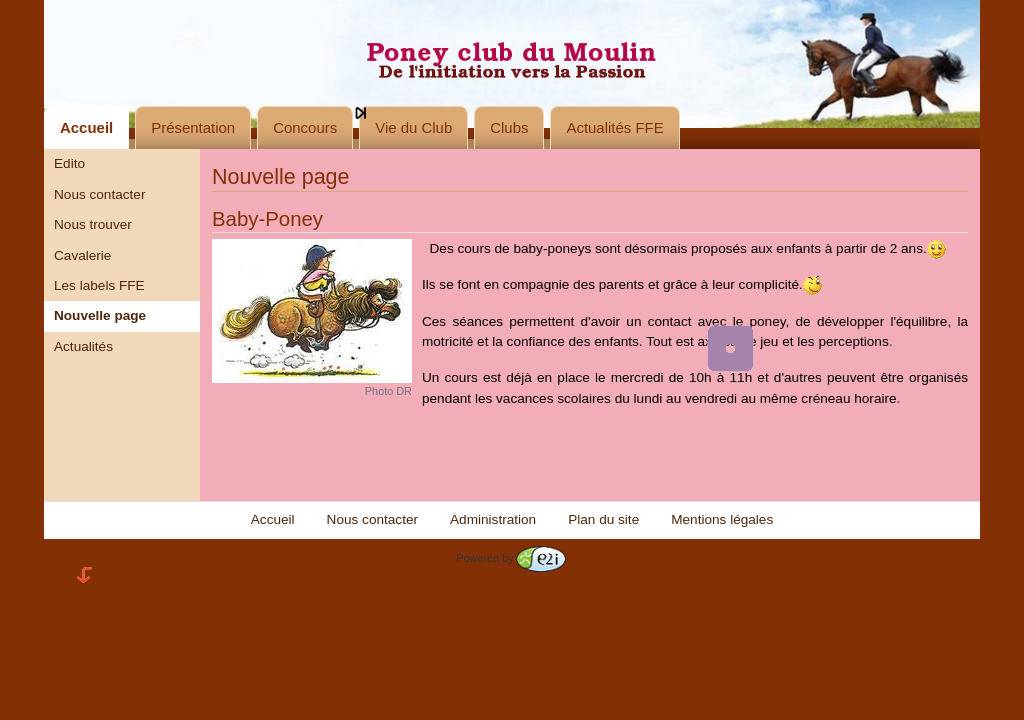  What do you see at coordinates (730, 348) in the screenshot?
I see `indicates a single selection or active state` at bounding box center [730, 348].